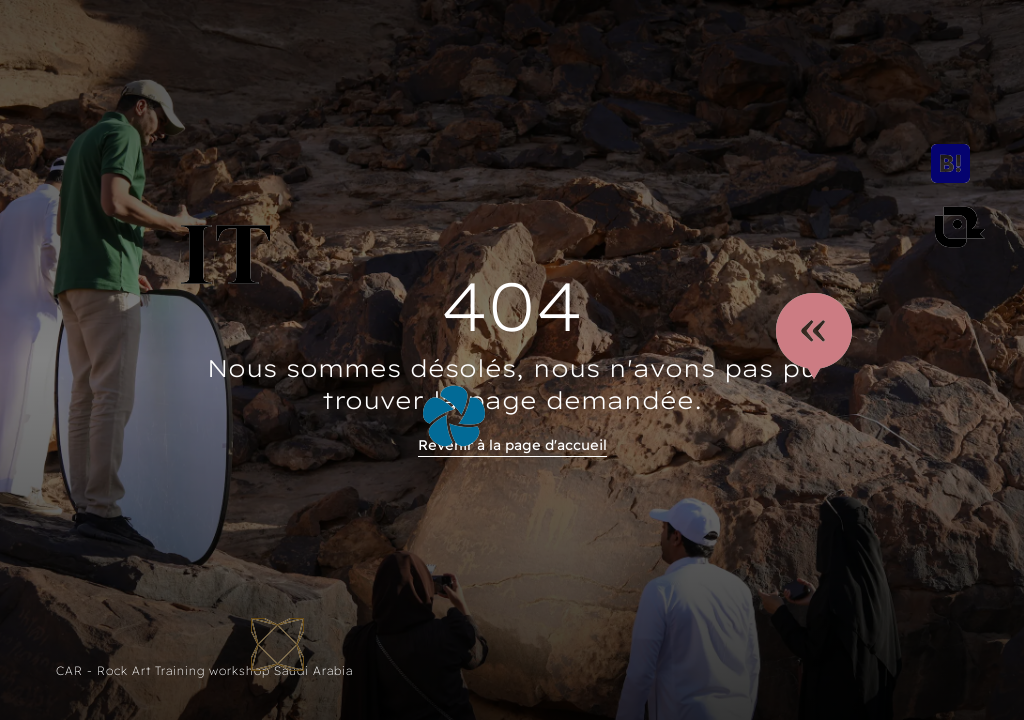  Describe the element at coordinates (277, 644) in the screenshot. I see `haxe programming language logo` at that location.